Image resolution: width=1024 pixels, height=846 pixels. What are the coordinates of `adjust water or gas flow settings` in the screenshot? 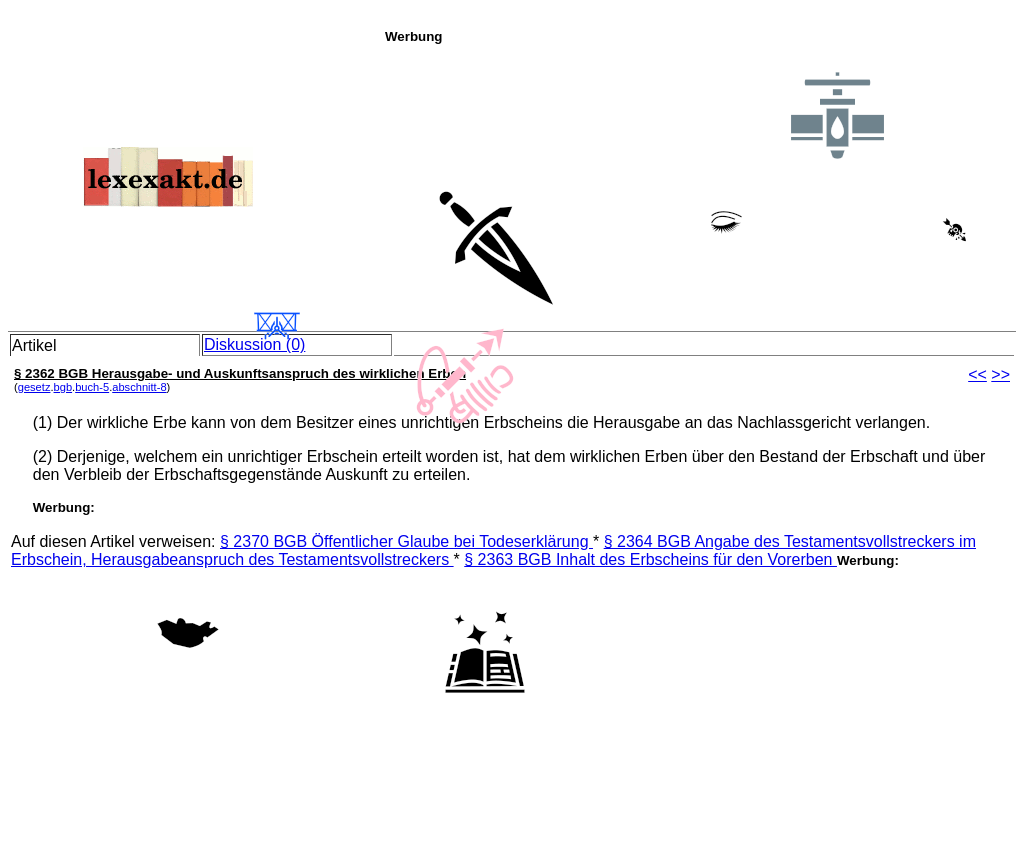 It's located at (837, 115).